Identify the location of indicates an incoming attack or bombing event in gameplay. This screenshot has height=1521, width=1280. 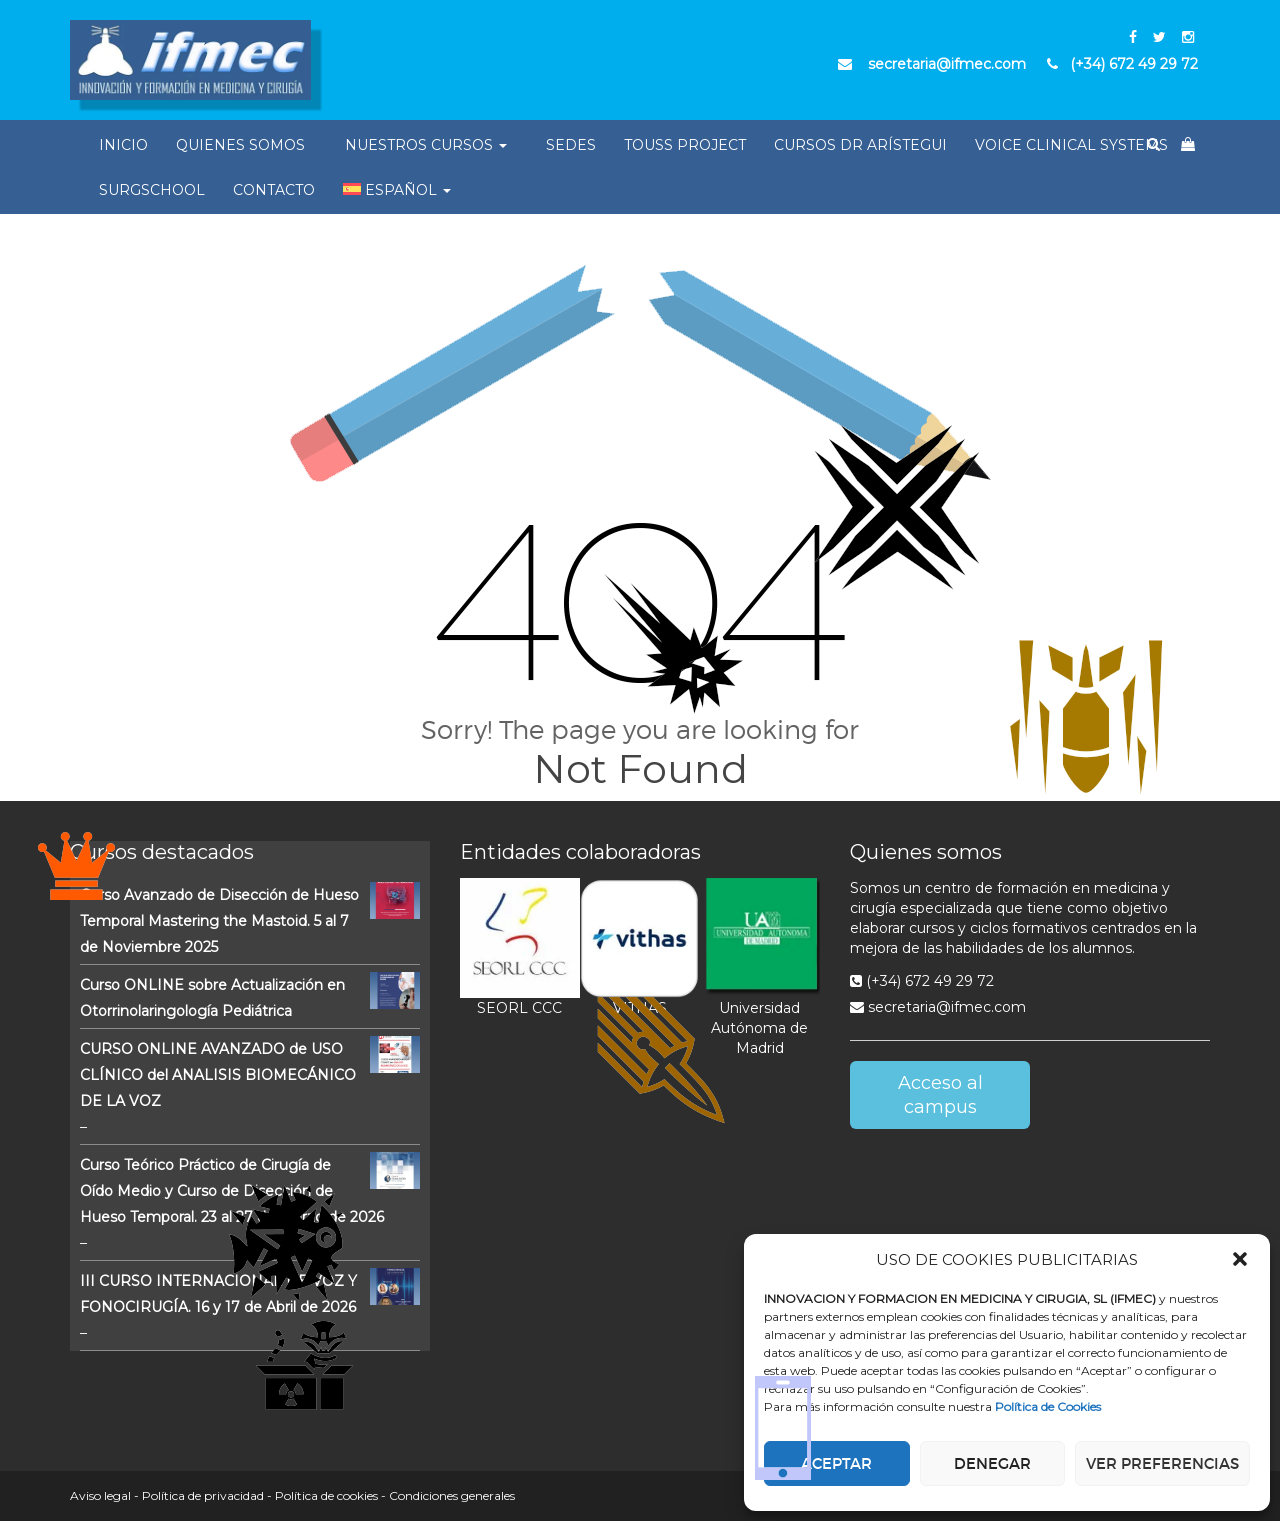
(1086, 718).